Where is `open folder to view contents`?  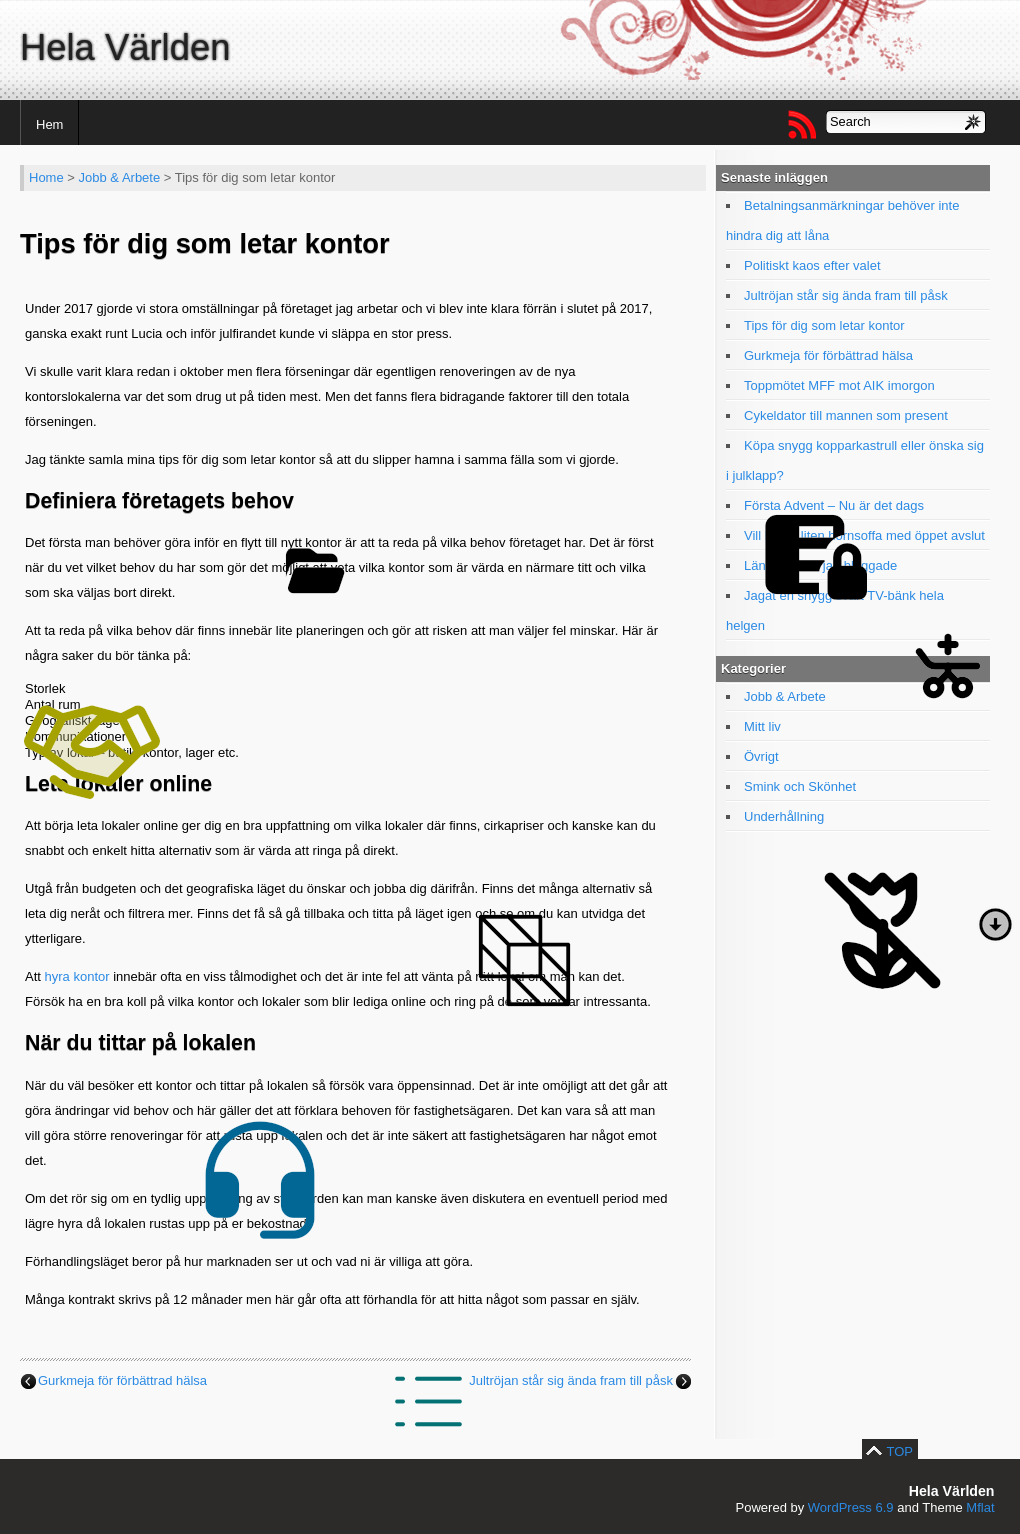 open folder to view contents is located at coordinates (313, 572).